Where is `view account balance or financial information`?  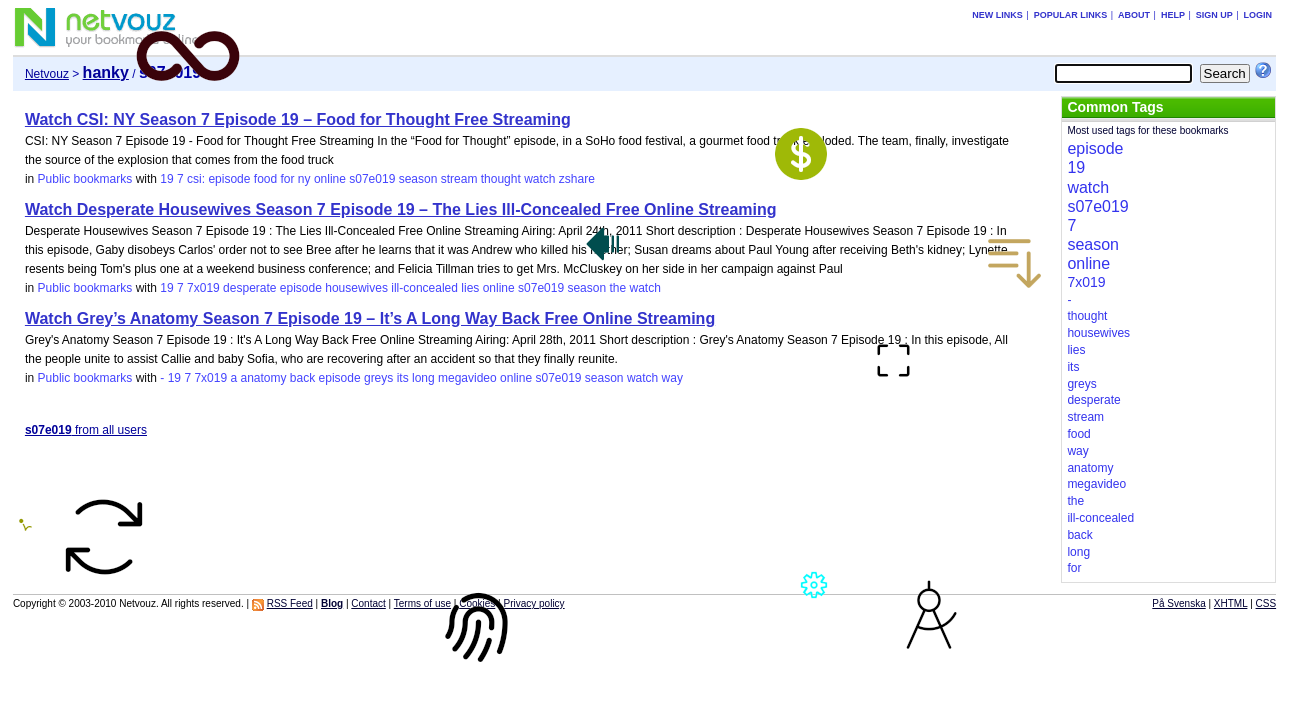 view account balance or financial information is located at coordinates (801, 154).